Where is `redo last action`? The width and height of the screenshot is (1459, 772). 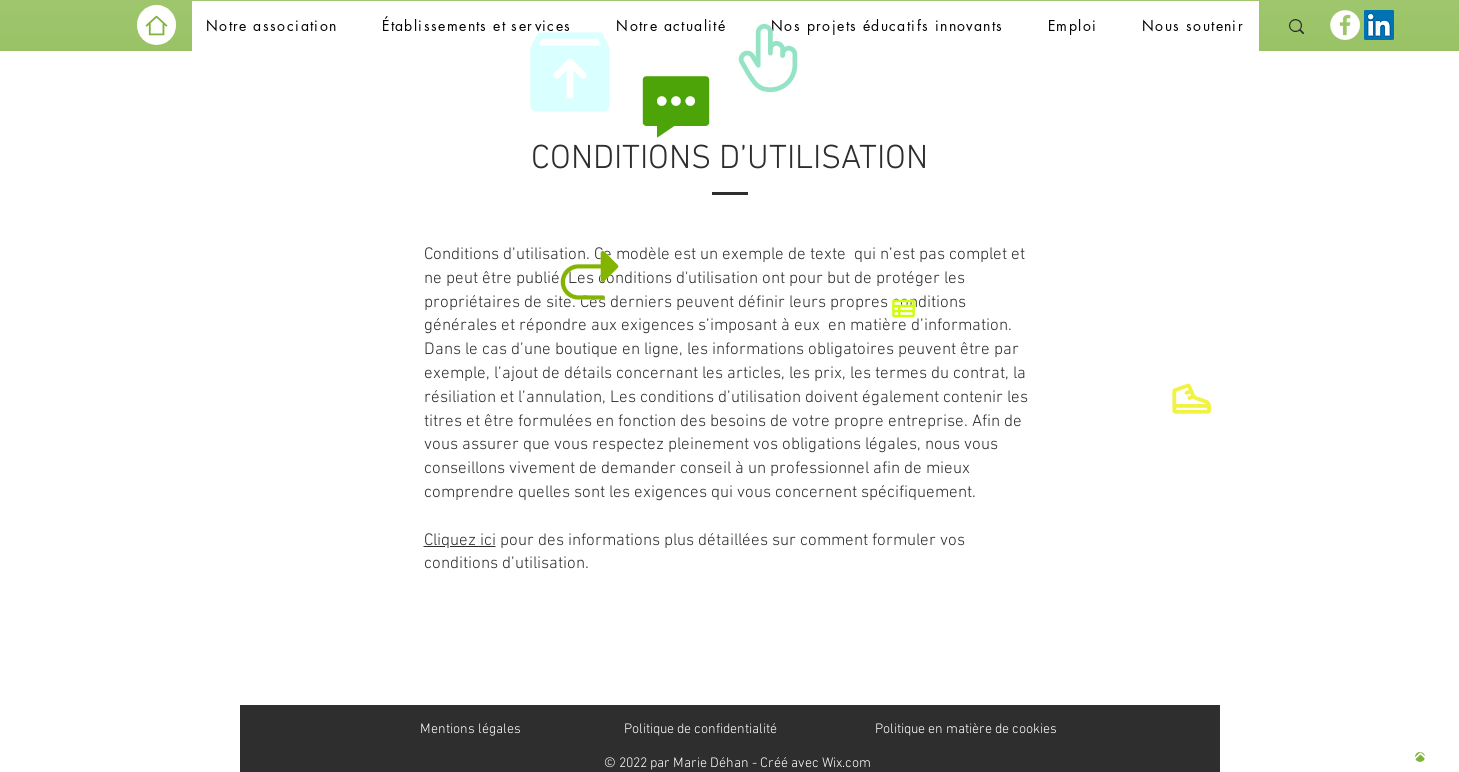
redo last action is located at coordinates (589, 277).